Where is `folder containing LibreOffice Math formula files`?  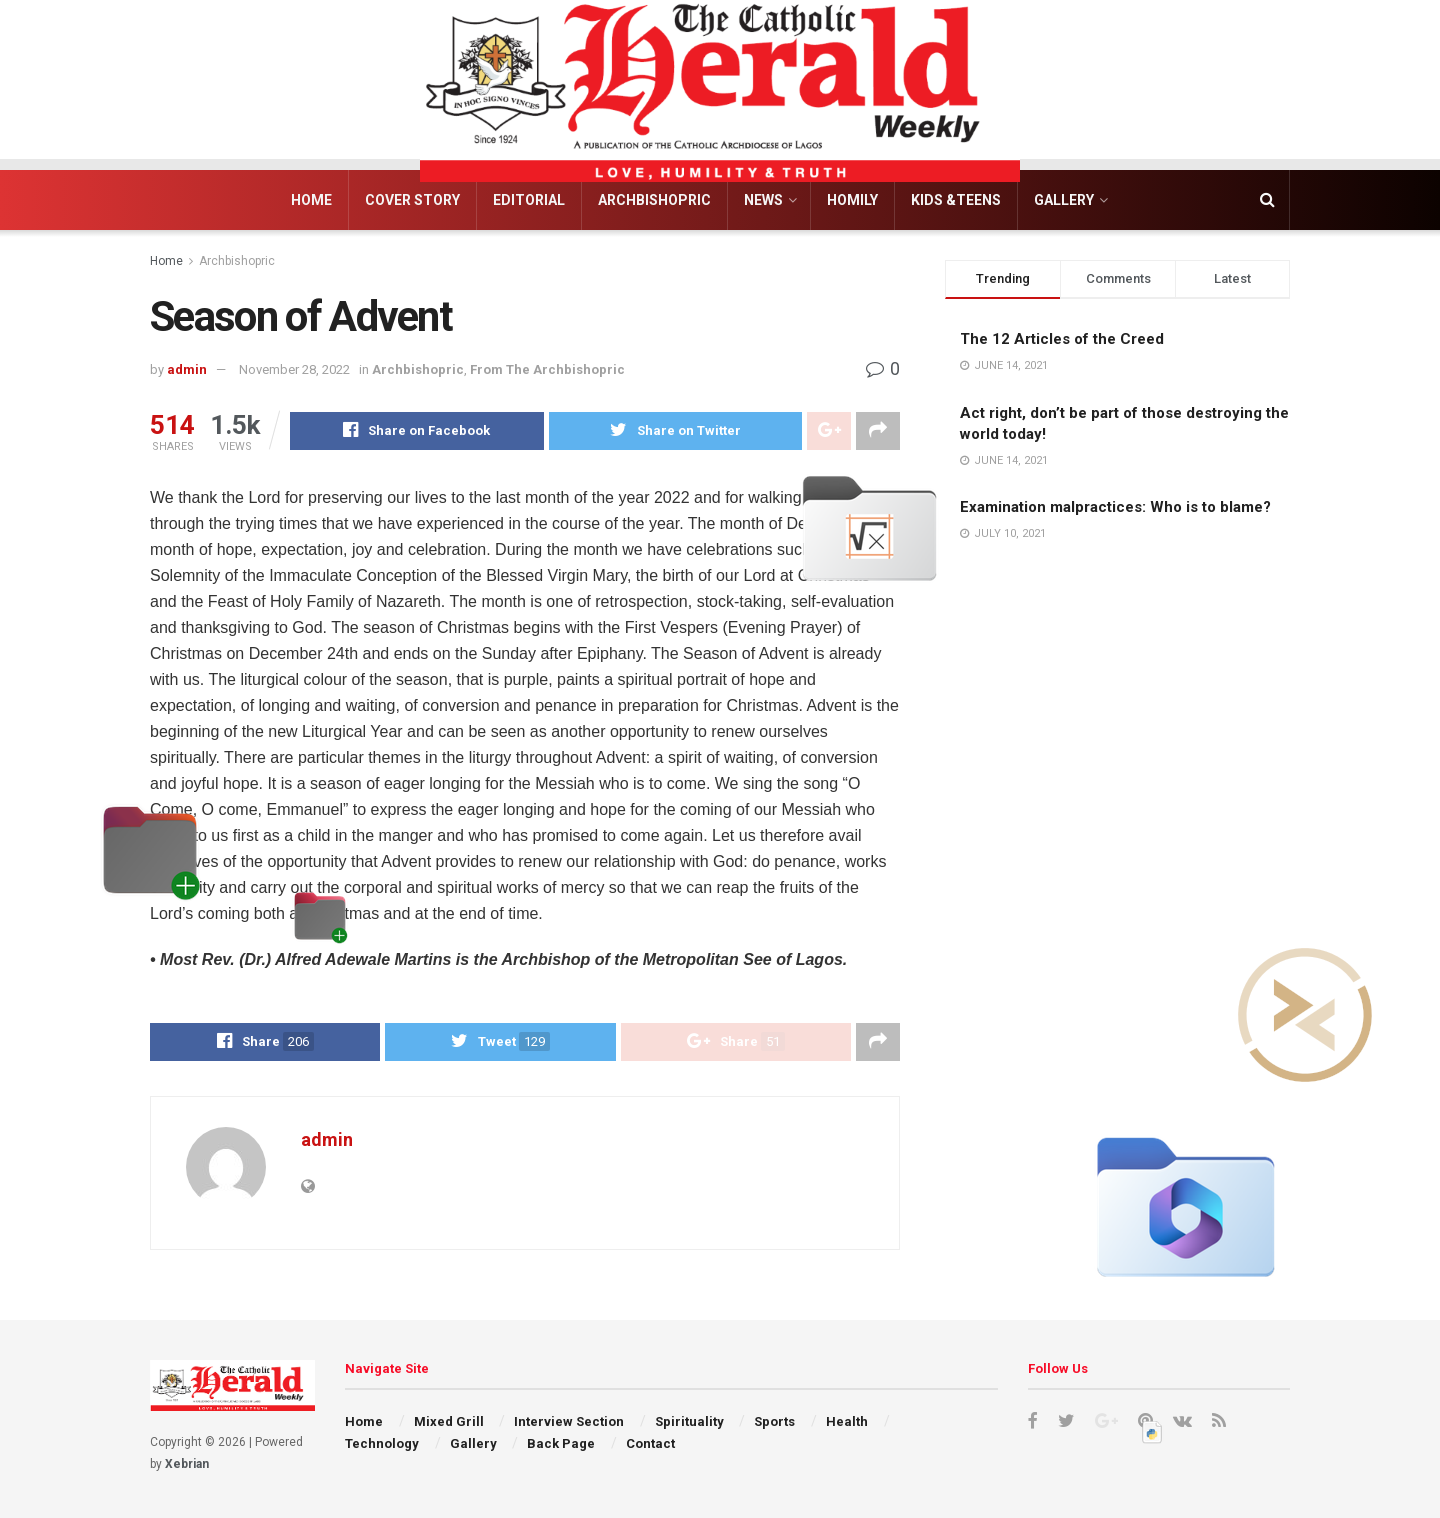 folder containing LibreOffice Math formula files is located at coordinates (869, 532).